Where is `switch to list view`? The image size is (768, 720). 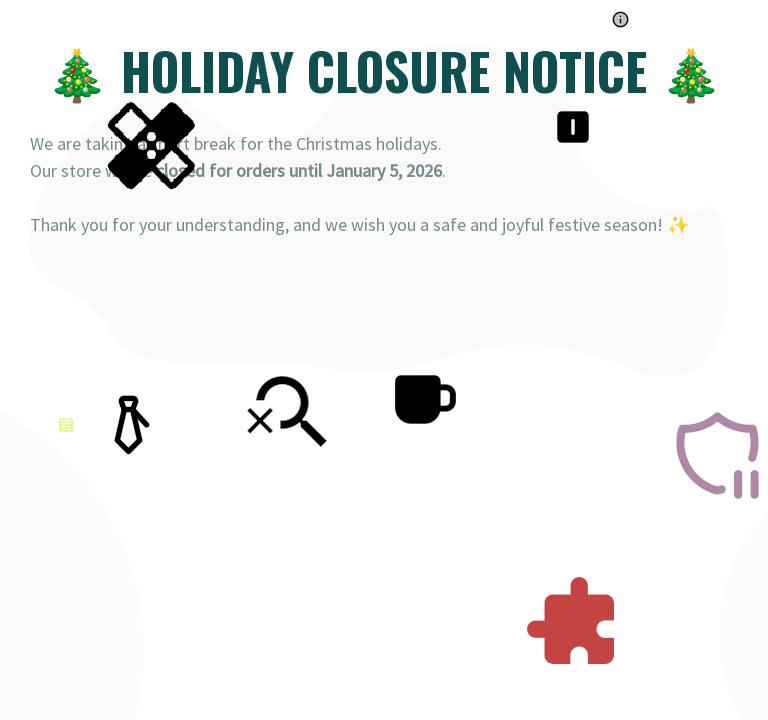 switch to list view is located at coordinates (66, 425).